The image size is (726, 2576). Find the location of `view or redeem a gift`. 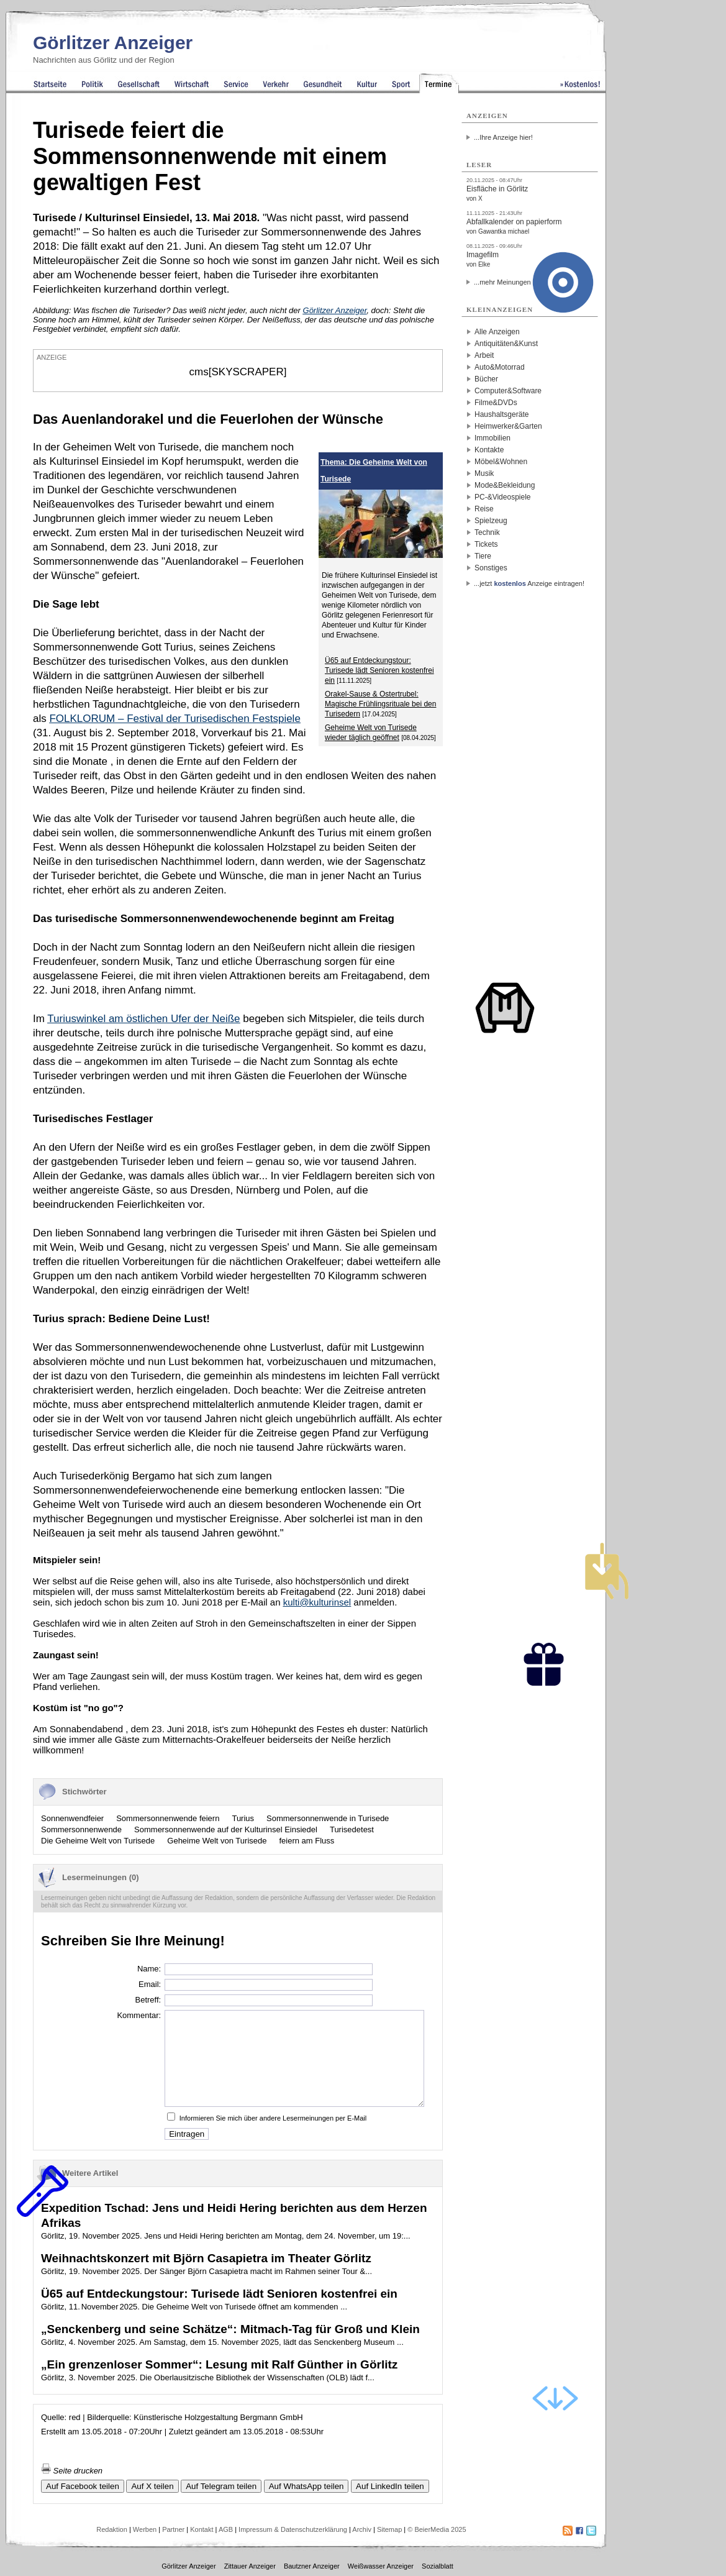

view or redeem a gift is located at coordinates (543, 1664).